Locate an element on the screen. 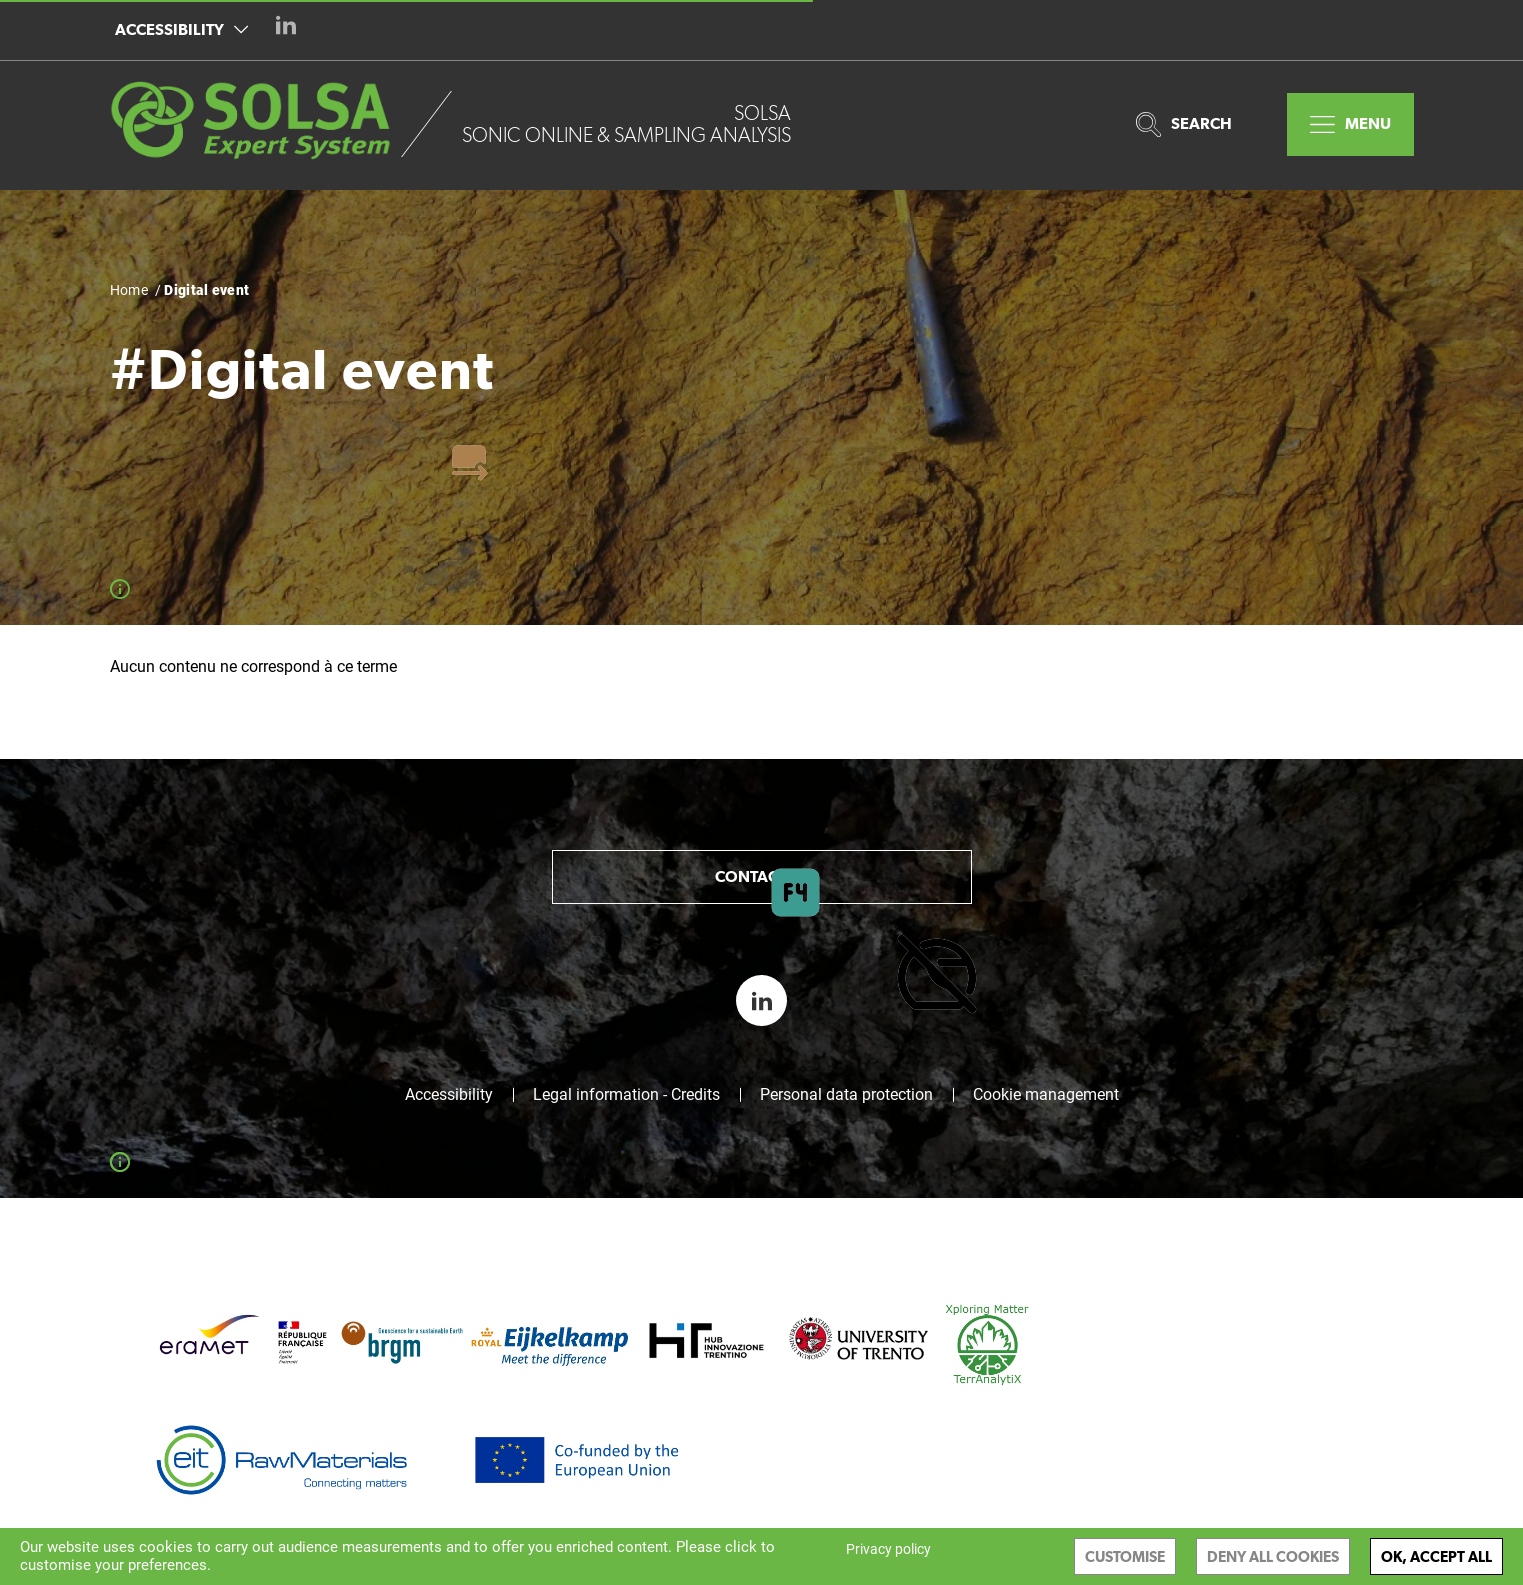 This screenshot has height=1585, width=1523. disable safety helmet requirement is located at coordinates (937, 974).